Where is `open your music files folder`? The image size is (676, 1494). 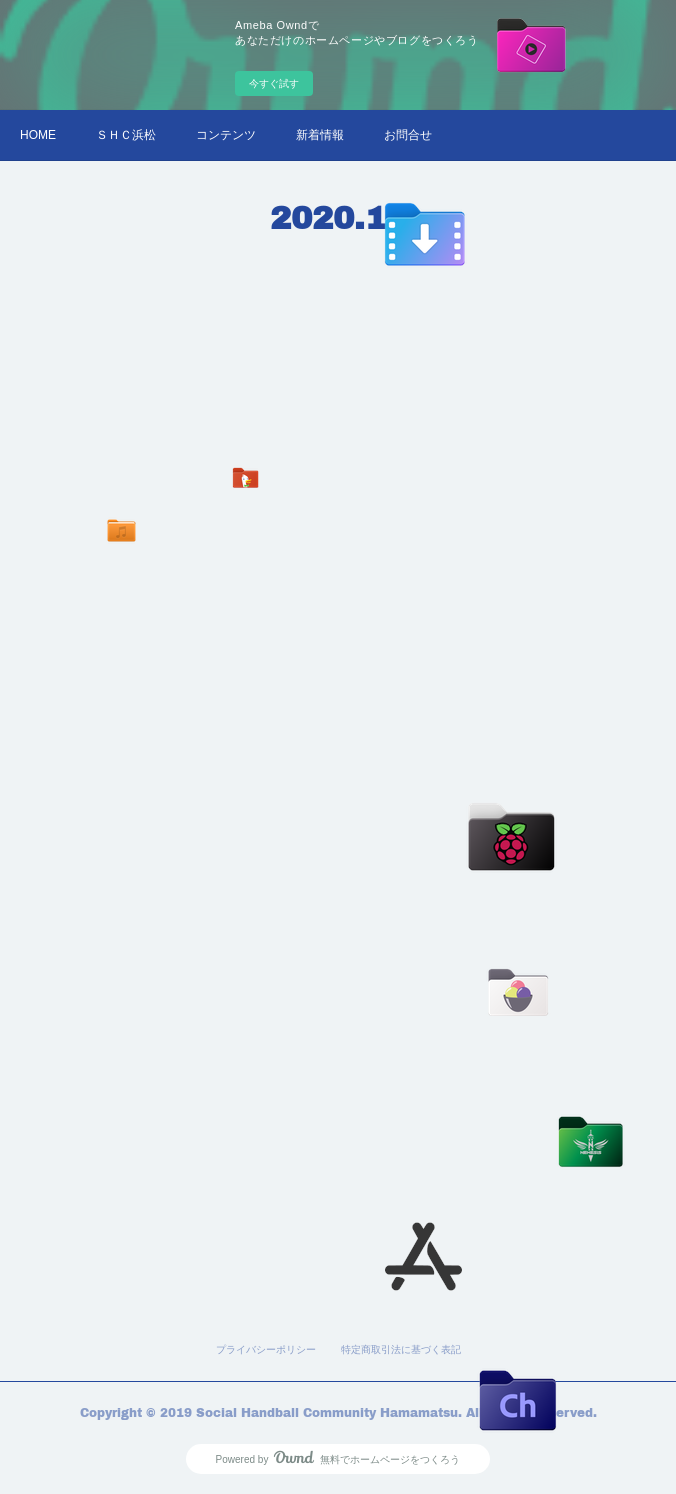 open your music files folder is located at coordinates (121, 530).